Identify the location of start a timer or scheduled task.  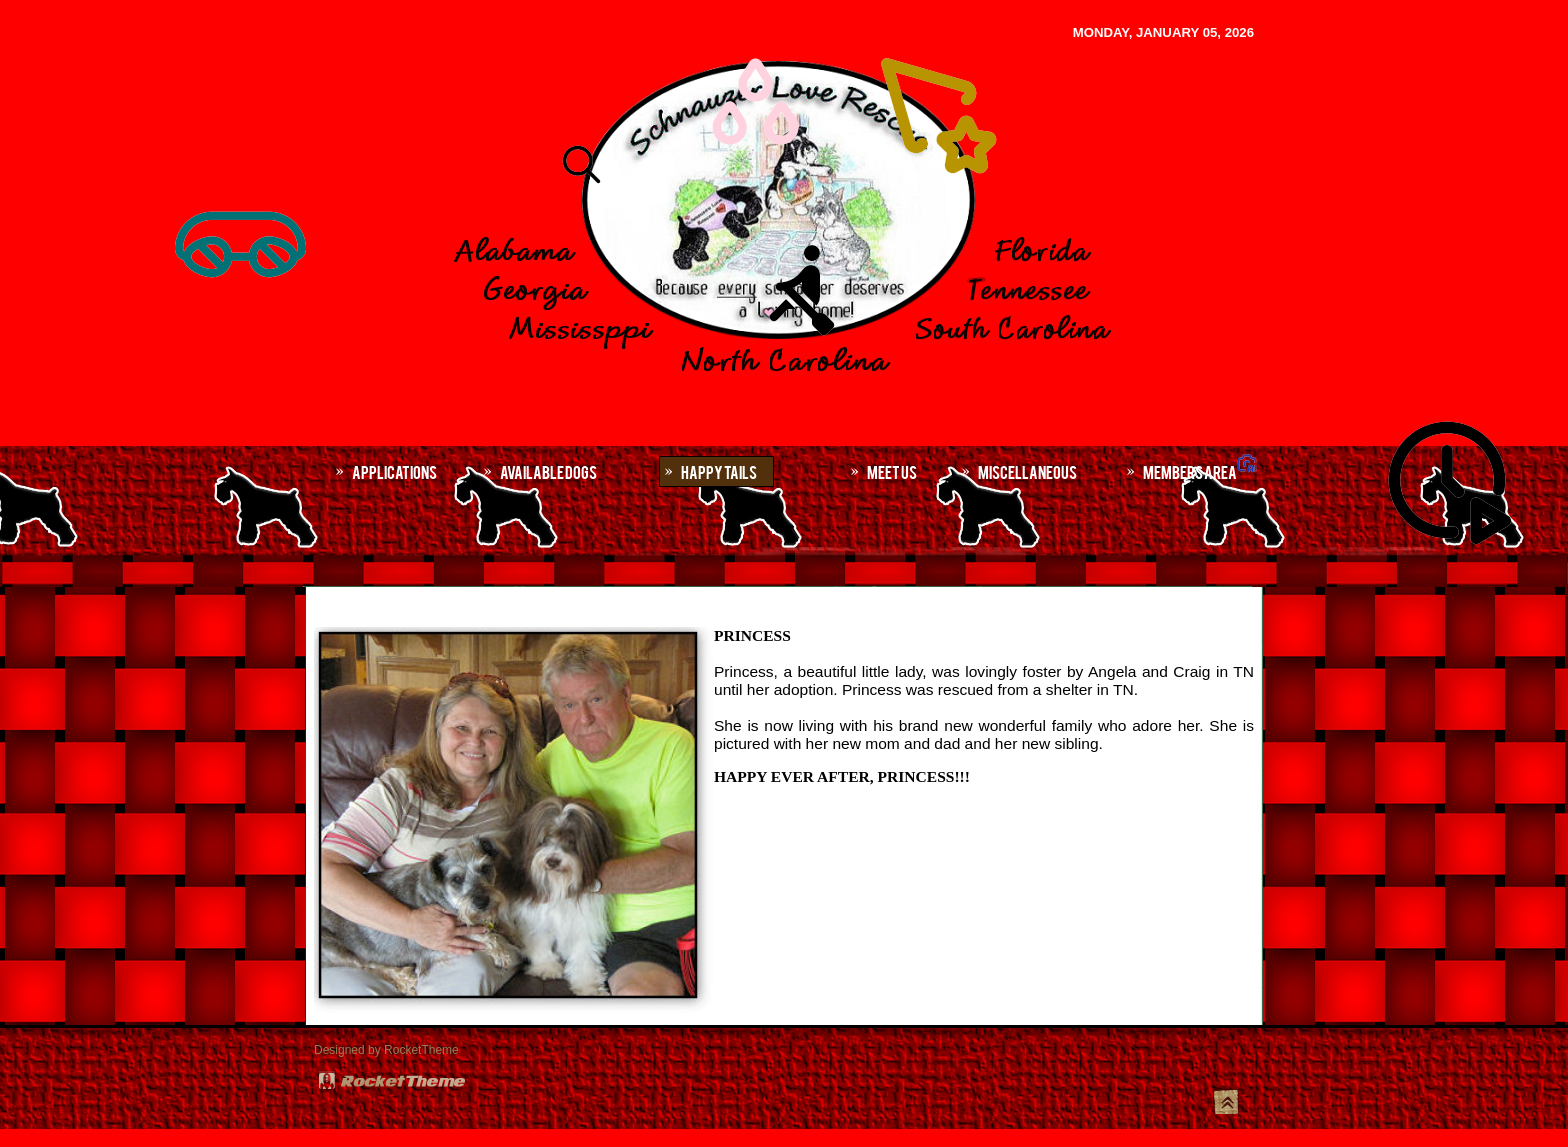
(1447, 480).